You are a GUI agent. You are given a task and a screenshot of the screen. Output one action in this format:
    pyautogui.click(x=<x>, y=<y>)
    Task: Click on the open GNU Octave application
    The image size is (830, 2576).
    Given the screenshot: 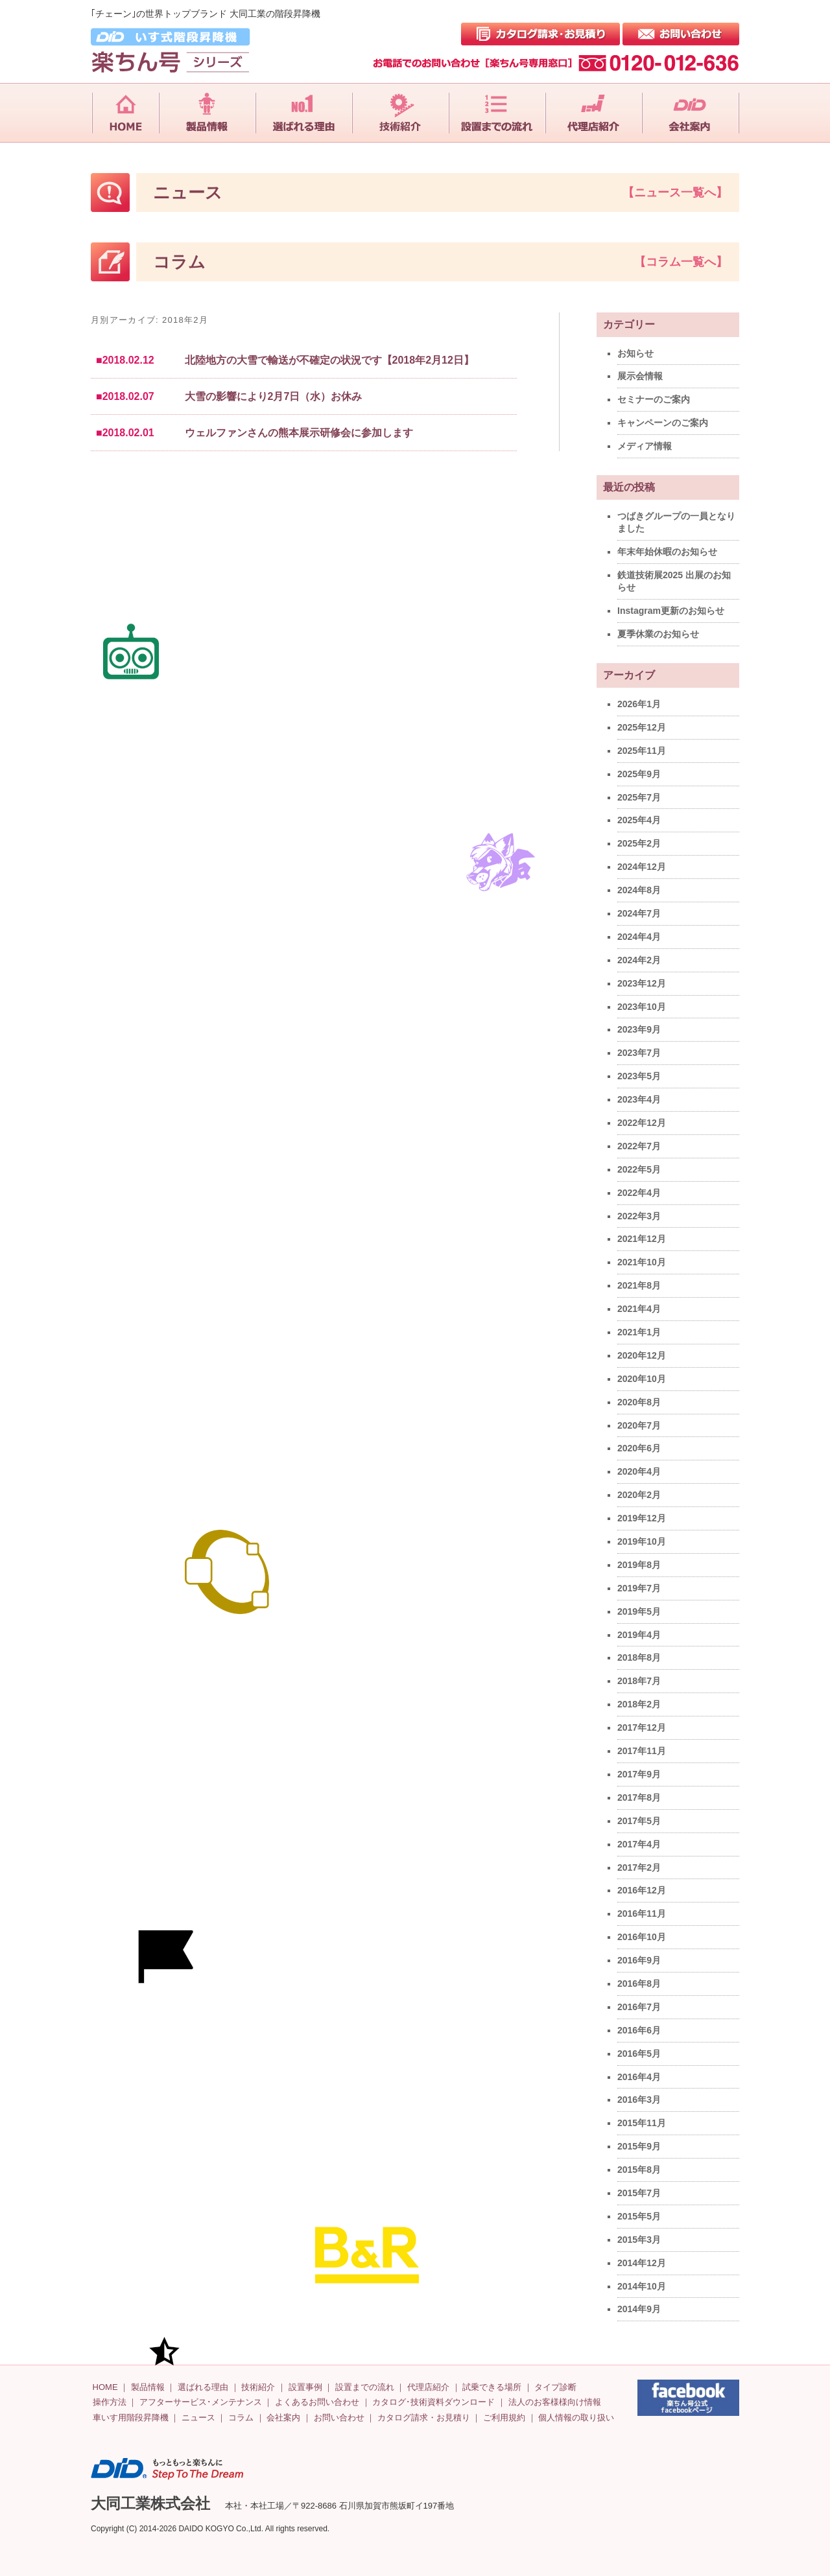 What is the action you would take?
    pyautogui.click(x=227, y=1572)
    